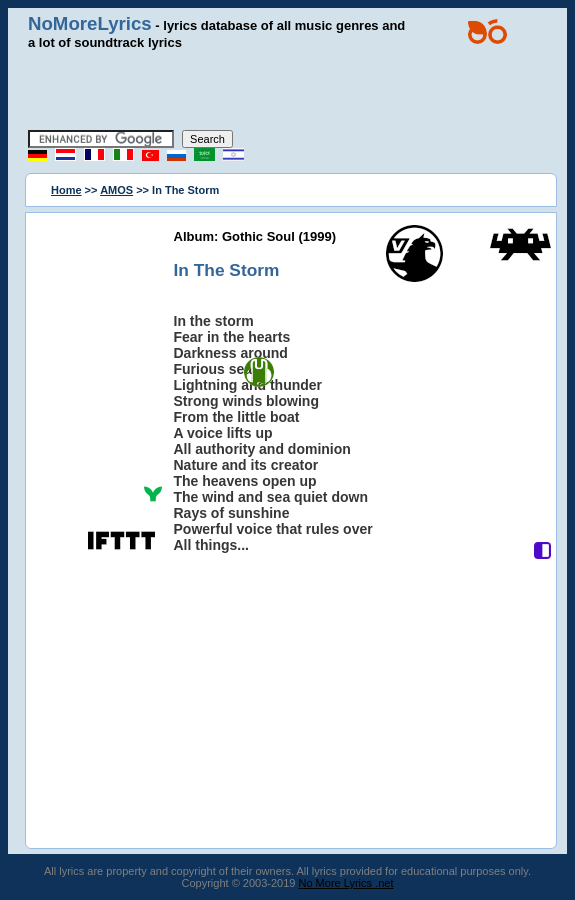 Image resolution: width=575 pixels, height=900 pixels. Describe the element at coordinates (542, 550) in the screenshot. I see `shields.io logo - a service for generating status badges` at that location.